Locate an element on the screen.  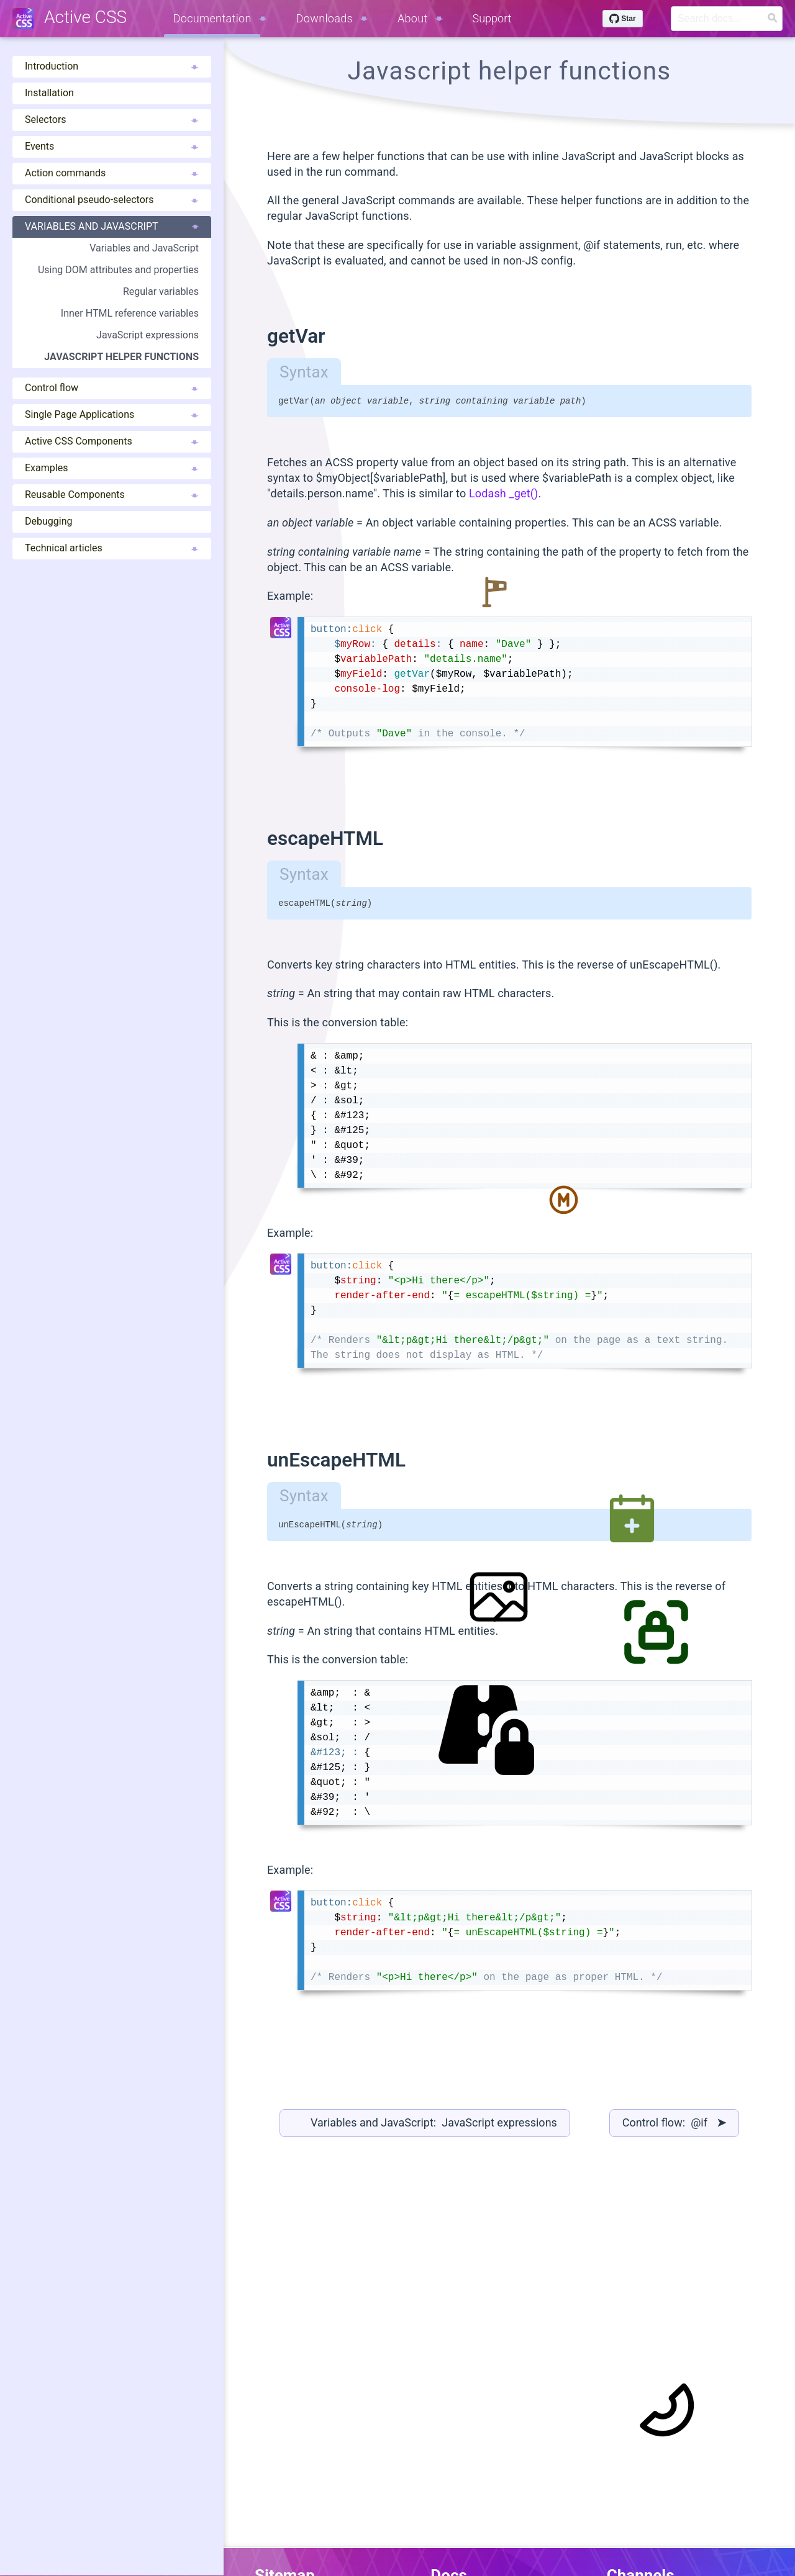
view current wind conditions is located at coordinates (496, 592).